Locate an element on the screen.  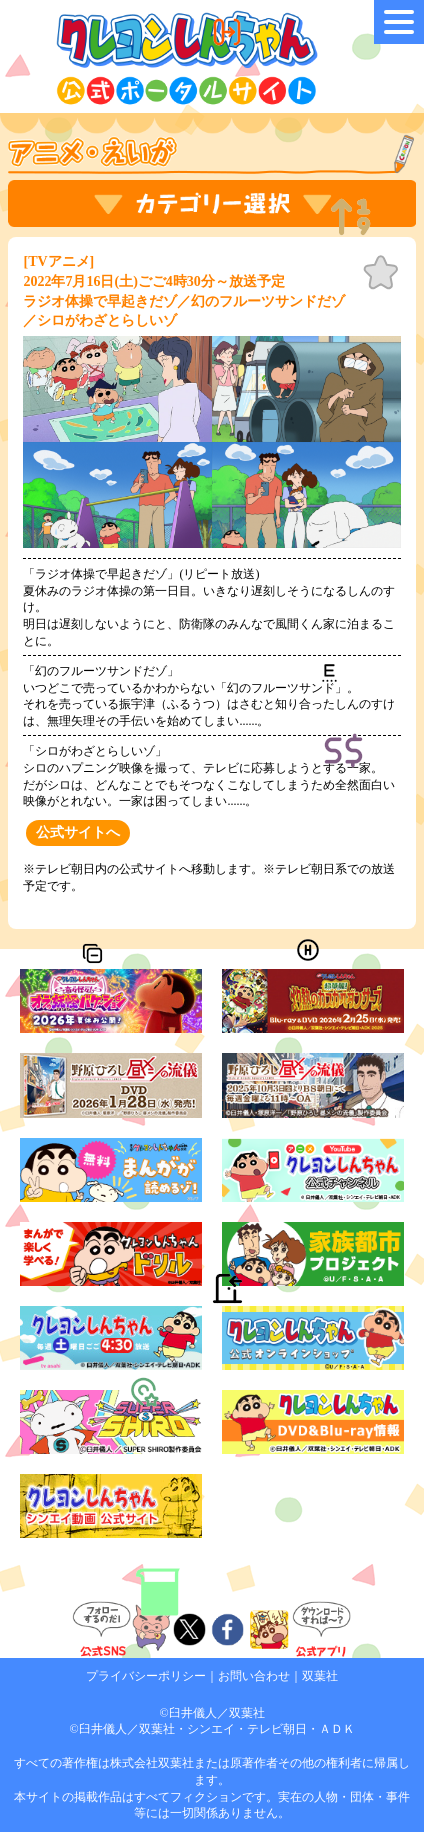
indicates singapore dollar currency is located at coordinates (343, 750).